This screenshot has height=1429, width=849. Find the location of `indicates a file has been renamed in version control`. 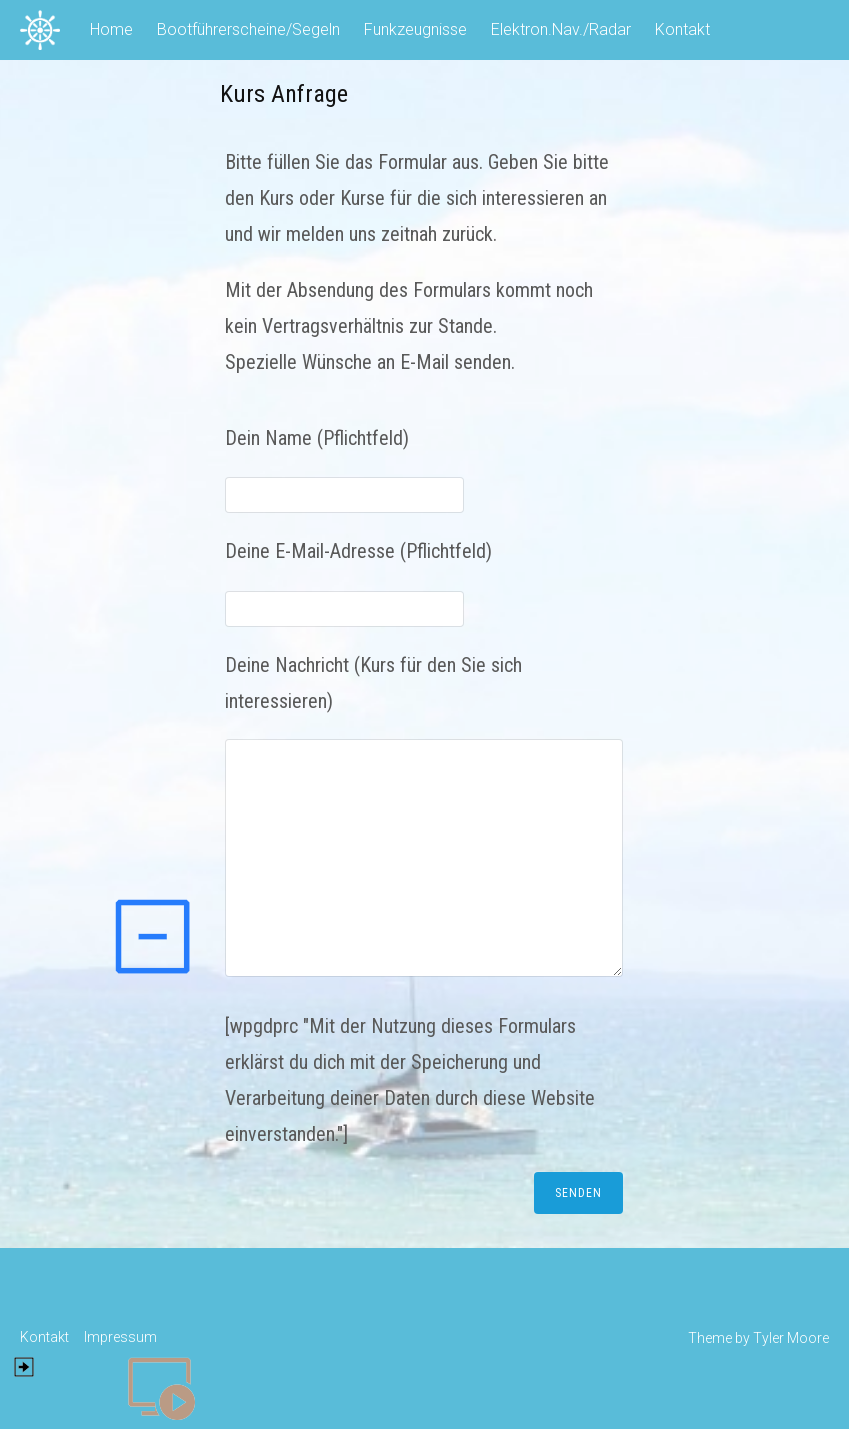

indicates a file has been renamed in version control is located at coordinates (24, 1367).